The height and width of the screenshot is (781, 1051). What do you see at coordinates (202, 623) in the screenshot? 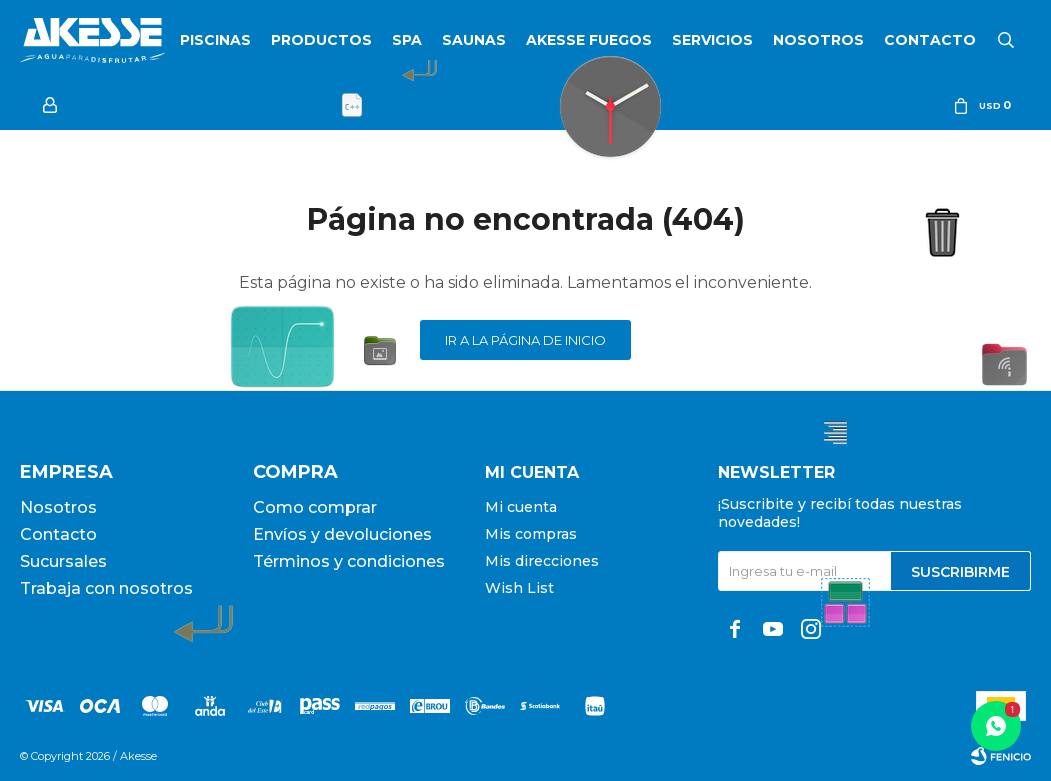
I see `reply to all recipients of an email` at bounding box center [202, 623].